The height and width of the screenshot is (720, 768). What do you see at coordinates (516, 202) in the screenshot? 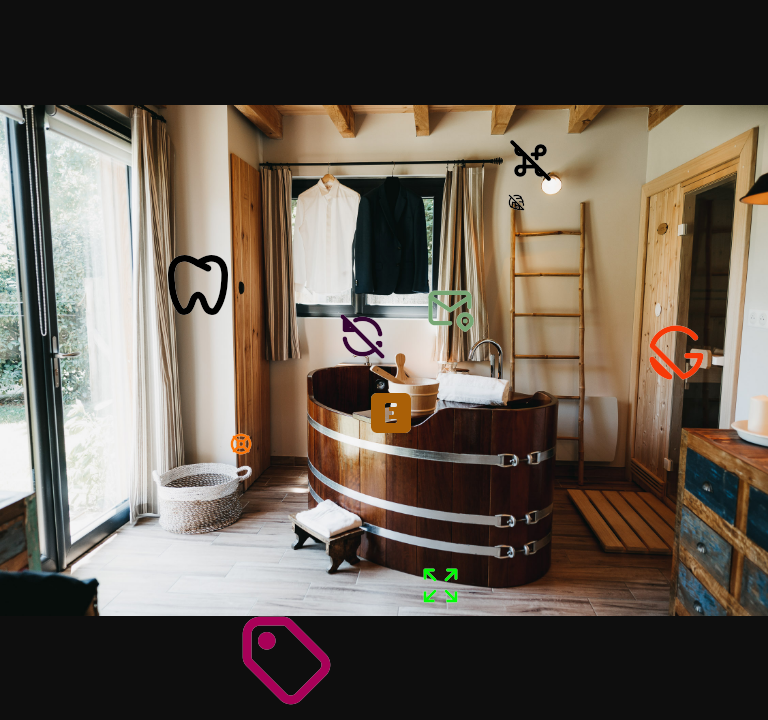
I see `disable hop or jump animation` at bounding box center [516, 202].